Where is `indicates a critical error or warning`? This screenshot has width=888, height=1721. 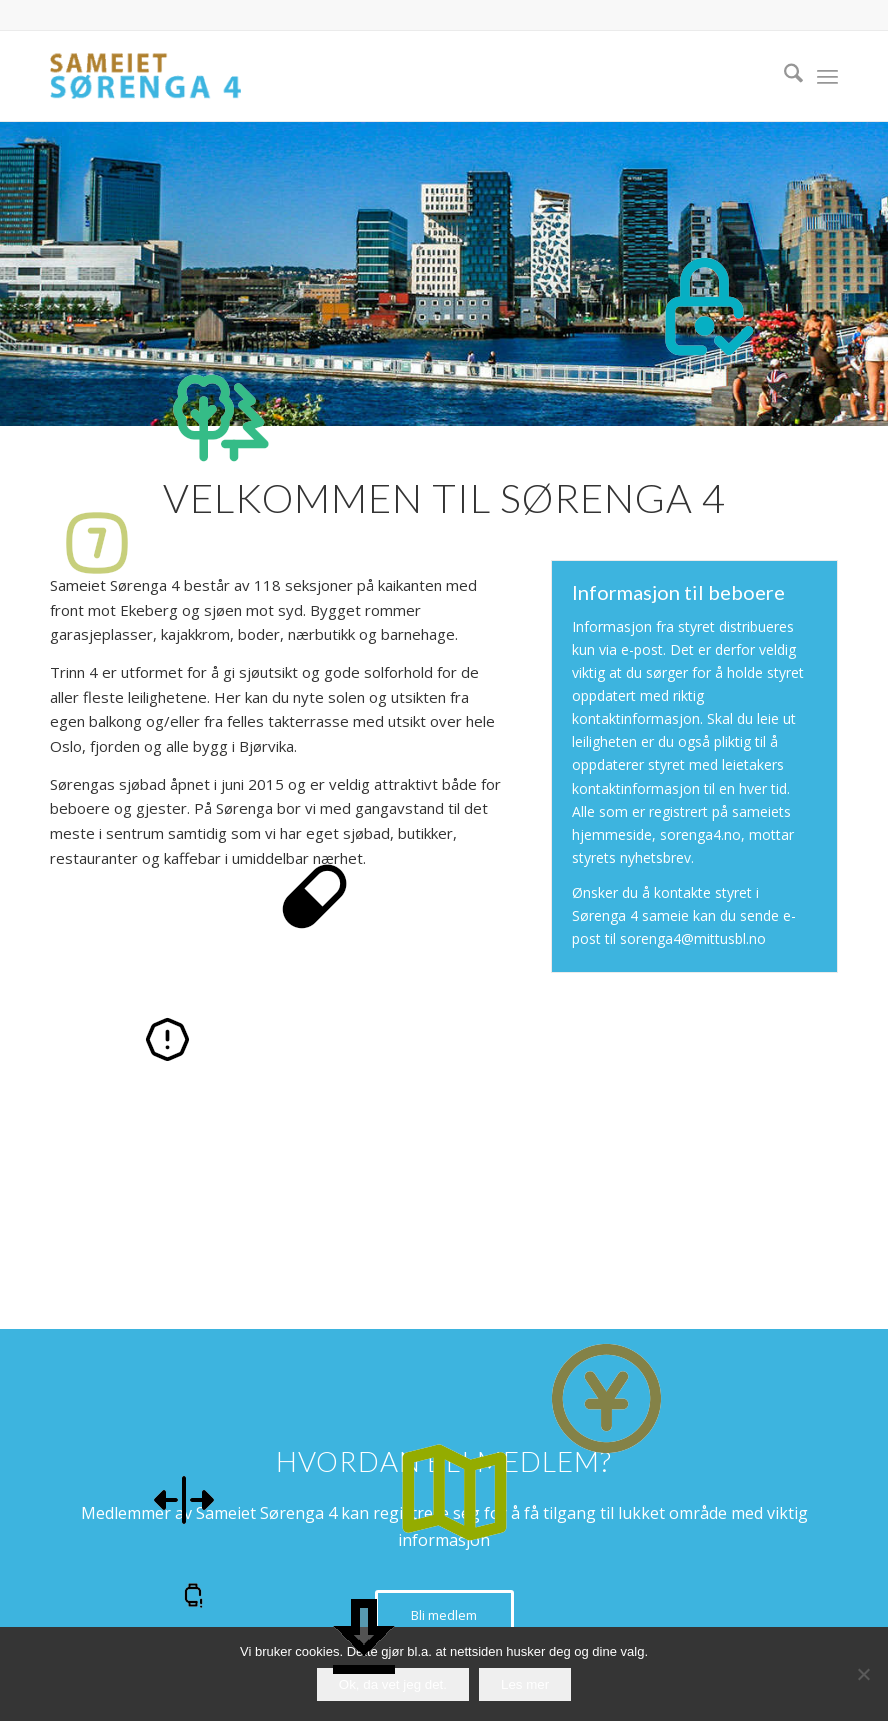 indicates a critical error or warning is located at coordinates (167, 1039).